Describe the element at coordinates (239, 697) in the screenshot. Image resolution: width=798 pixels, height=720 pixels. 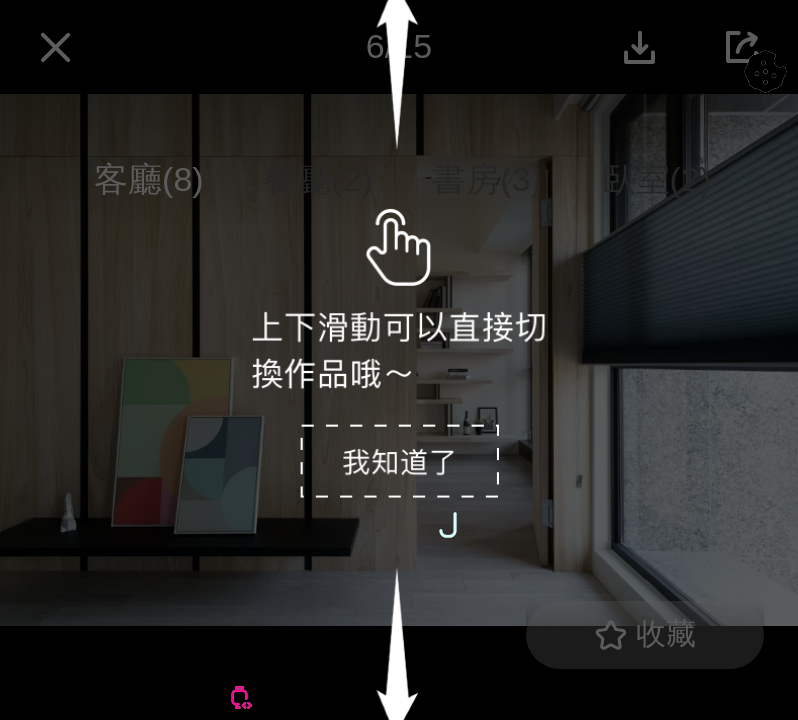
I see `access developer tools for smartwatch` at that location.